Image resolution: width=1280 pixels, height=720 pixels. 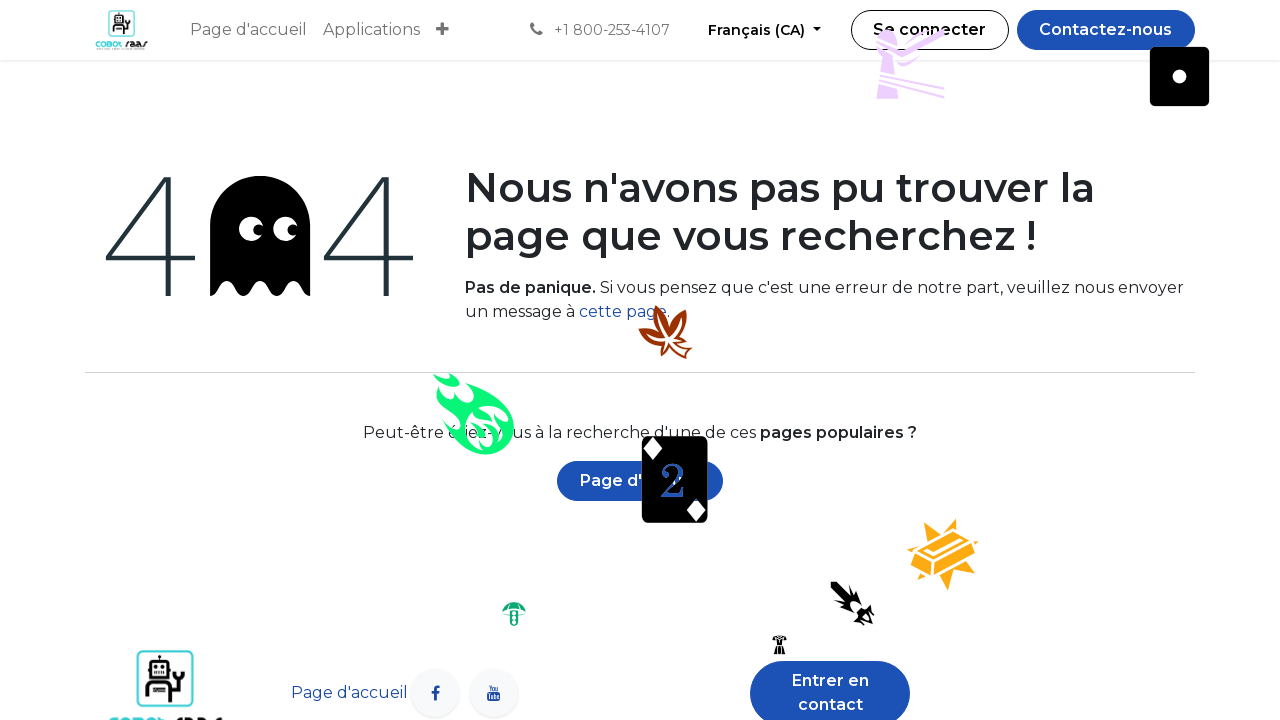 What do you see at coordinates (665, 332) in the screenshot?
I see `represents nature or environmental content` at bounding box center [665, 332].